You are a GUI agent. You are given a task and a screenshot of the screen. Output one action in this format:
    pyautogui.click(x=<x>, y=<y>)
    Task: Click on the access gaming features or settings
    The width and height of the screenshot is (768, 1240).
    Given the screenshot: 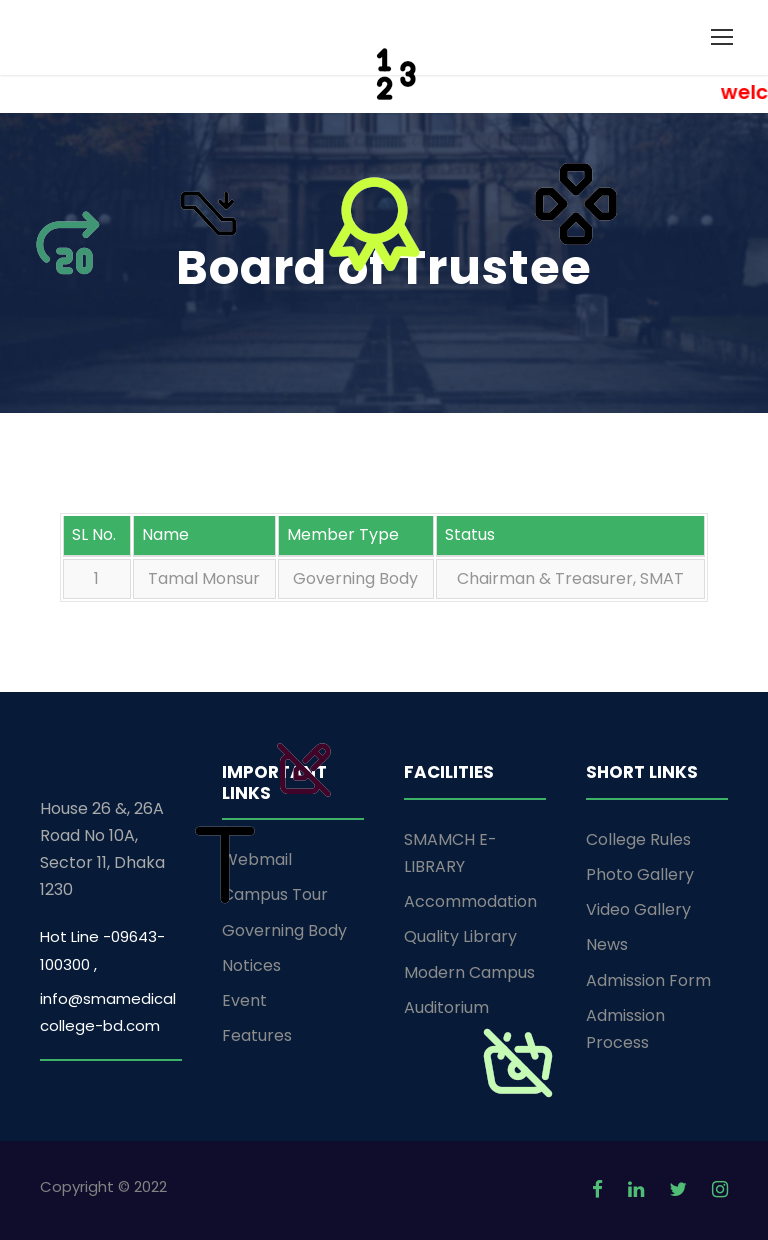 What is the action you would take?
    pyautogui.click(x=576, y=204)
    